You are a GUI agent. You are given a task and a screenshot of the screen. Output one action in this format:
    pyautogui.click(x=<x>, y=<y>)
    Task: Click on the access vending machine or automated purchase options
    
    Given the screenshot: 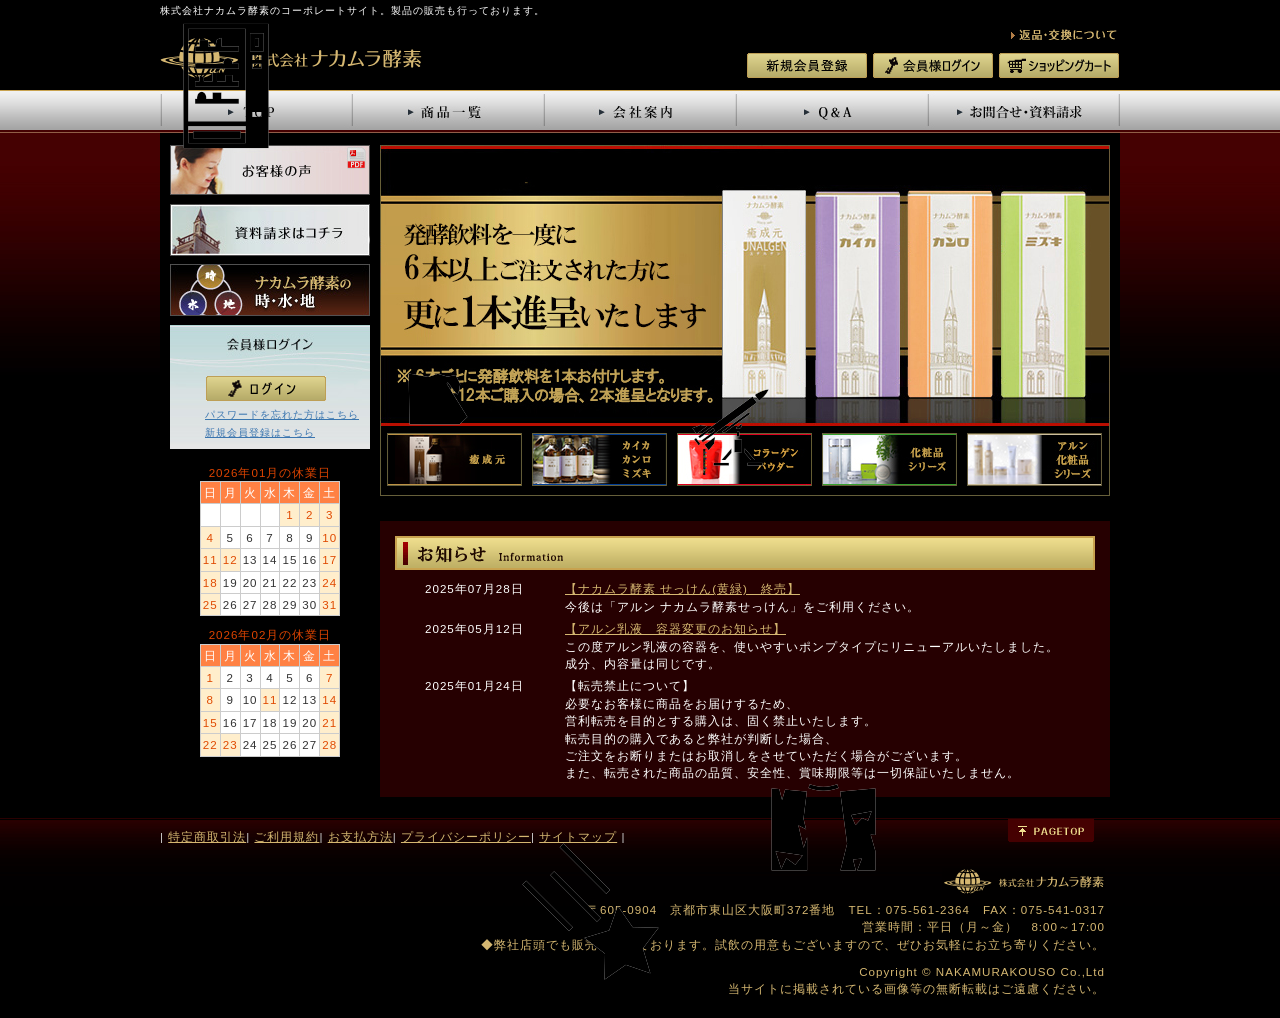 What is the action you would take?
    pyautogui.click(x=226, y=86)
    